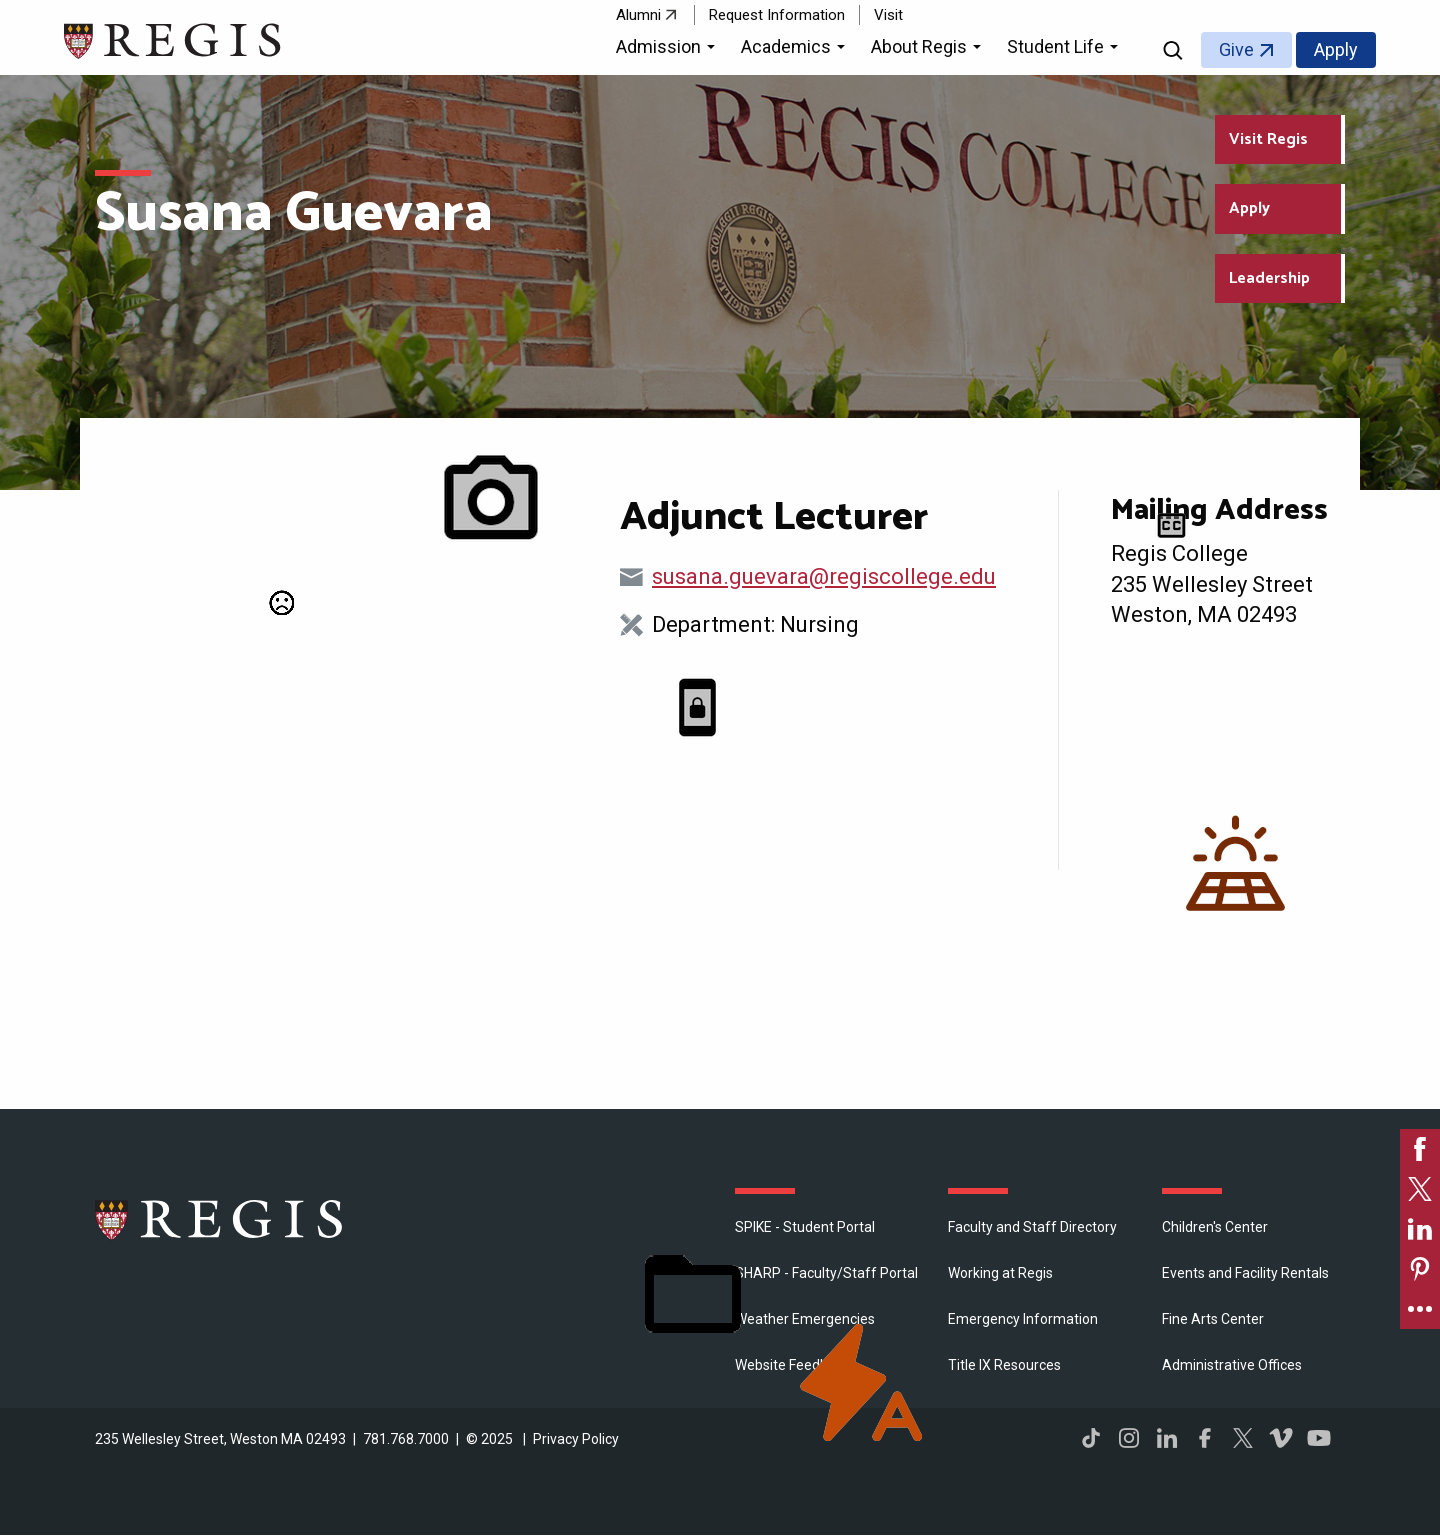  Describe the element at coordinates (1235, 868) in the screenshot. I see `view solar energy or panel status` at that location.